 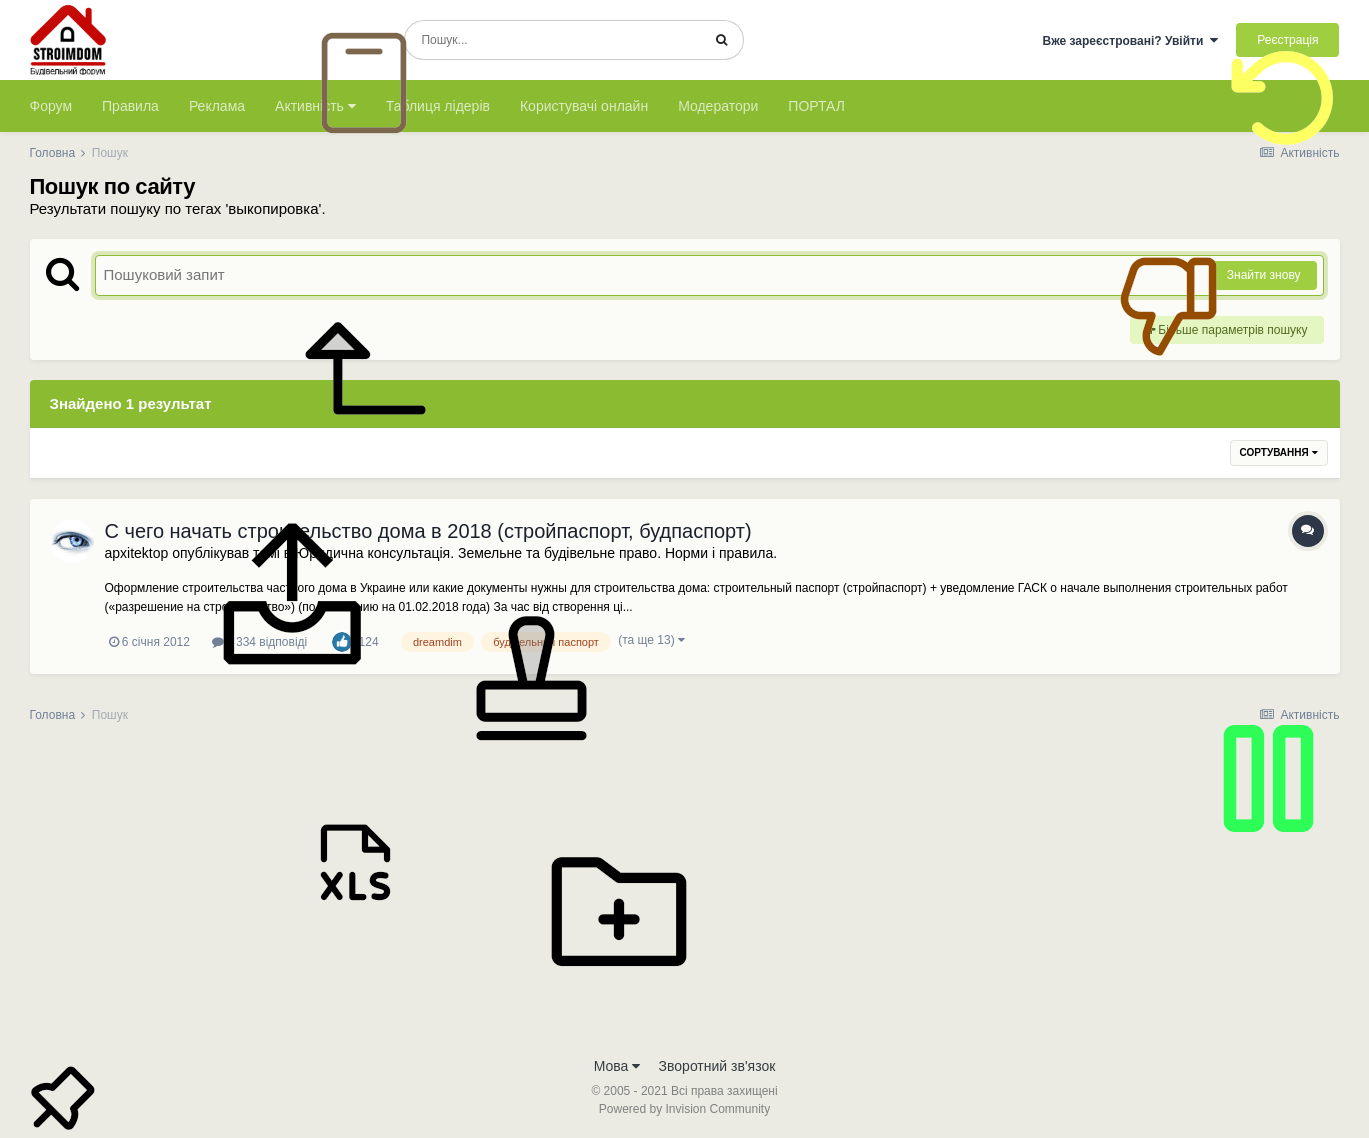 What do you see at coordinates (361, 373) in the screenshot?
I see `go back and return to top` at bounding box center [361, 373].